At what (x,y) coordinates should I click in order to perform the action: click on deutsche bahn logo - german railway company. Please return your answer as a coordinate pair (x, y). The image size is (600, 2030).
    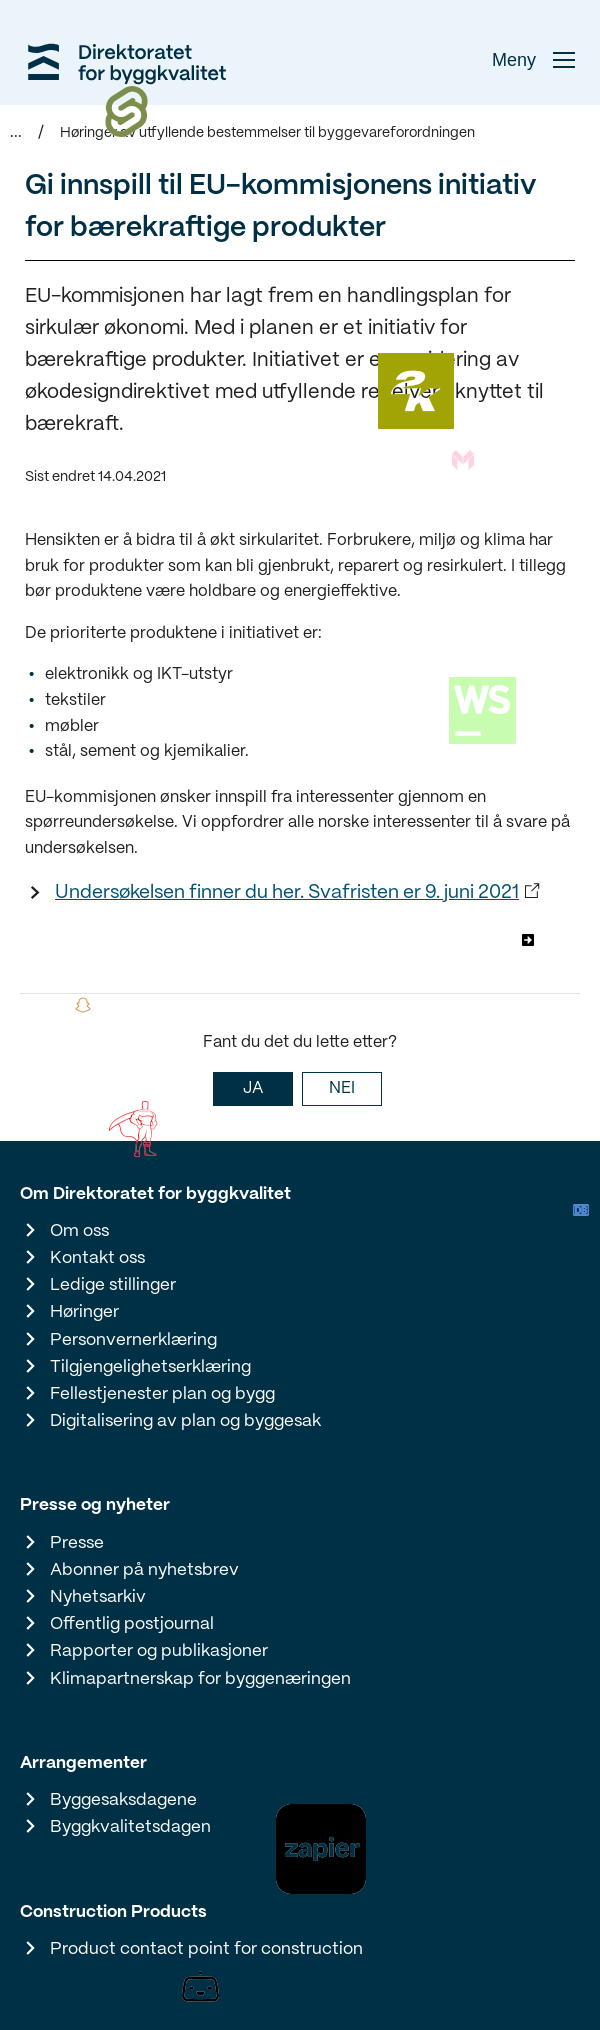
    Looking at the image, I should click on (581, 1210).